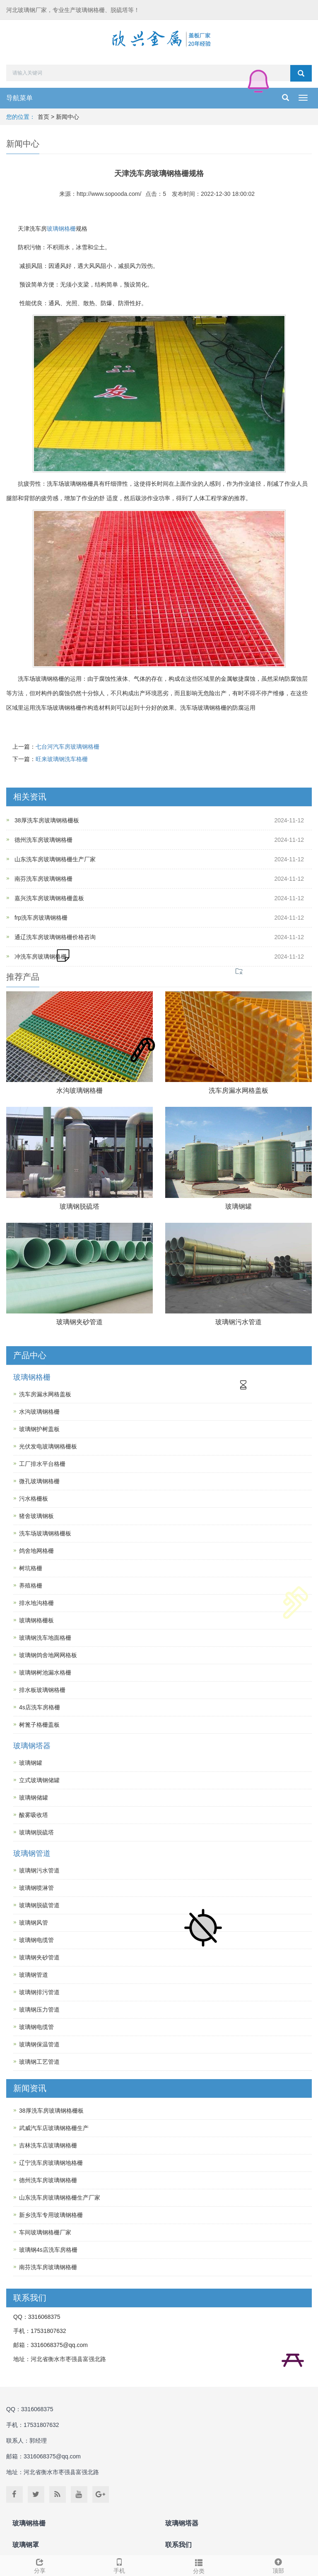 The image size is (318, 2576). What do you see at coordinates (293, 2360) in the screenshot?
I see `find nearby picnic areas` at bounding box center [293, 2360].